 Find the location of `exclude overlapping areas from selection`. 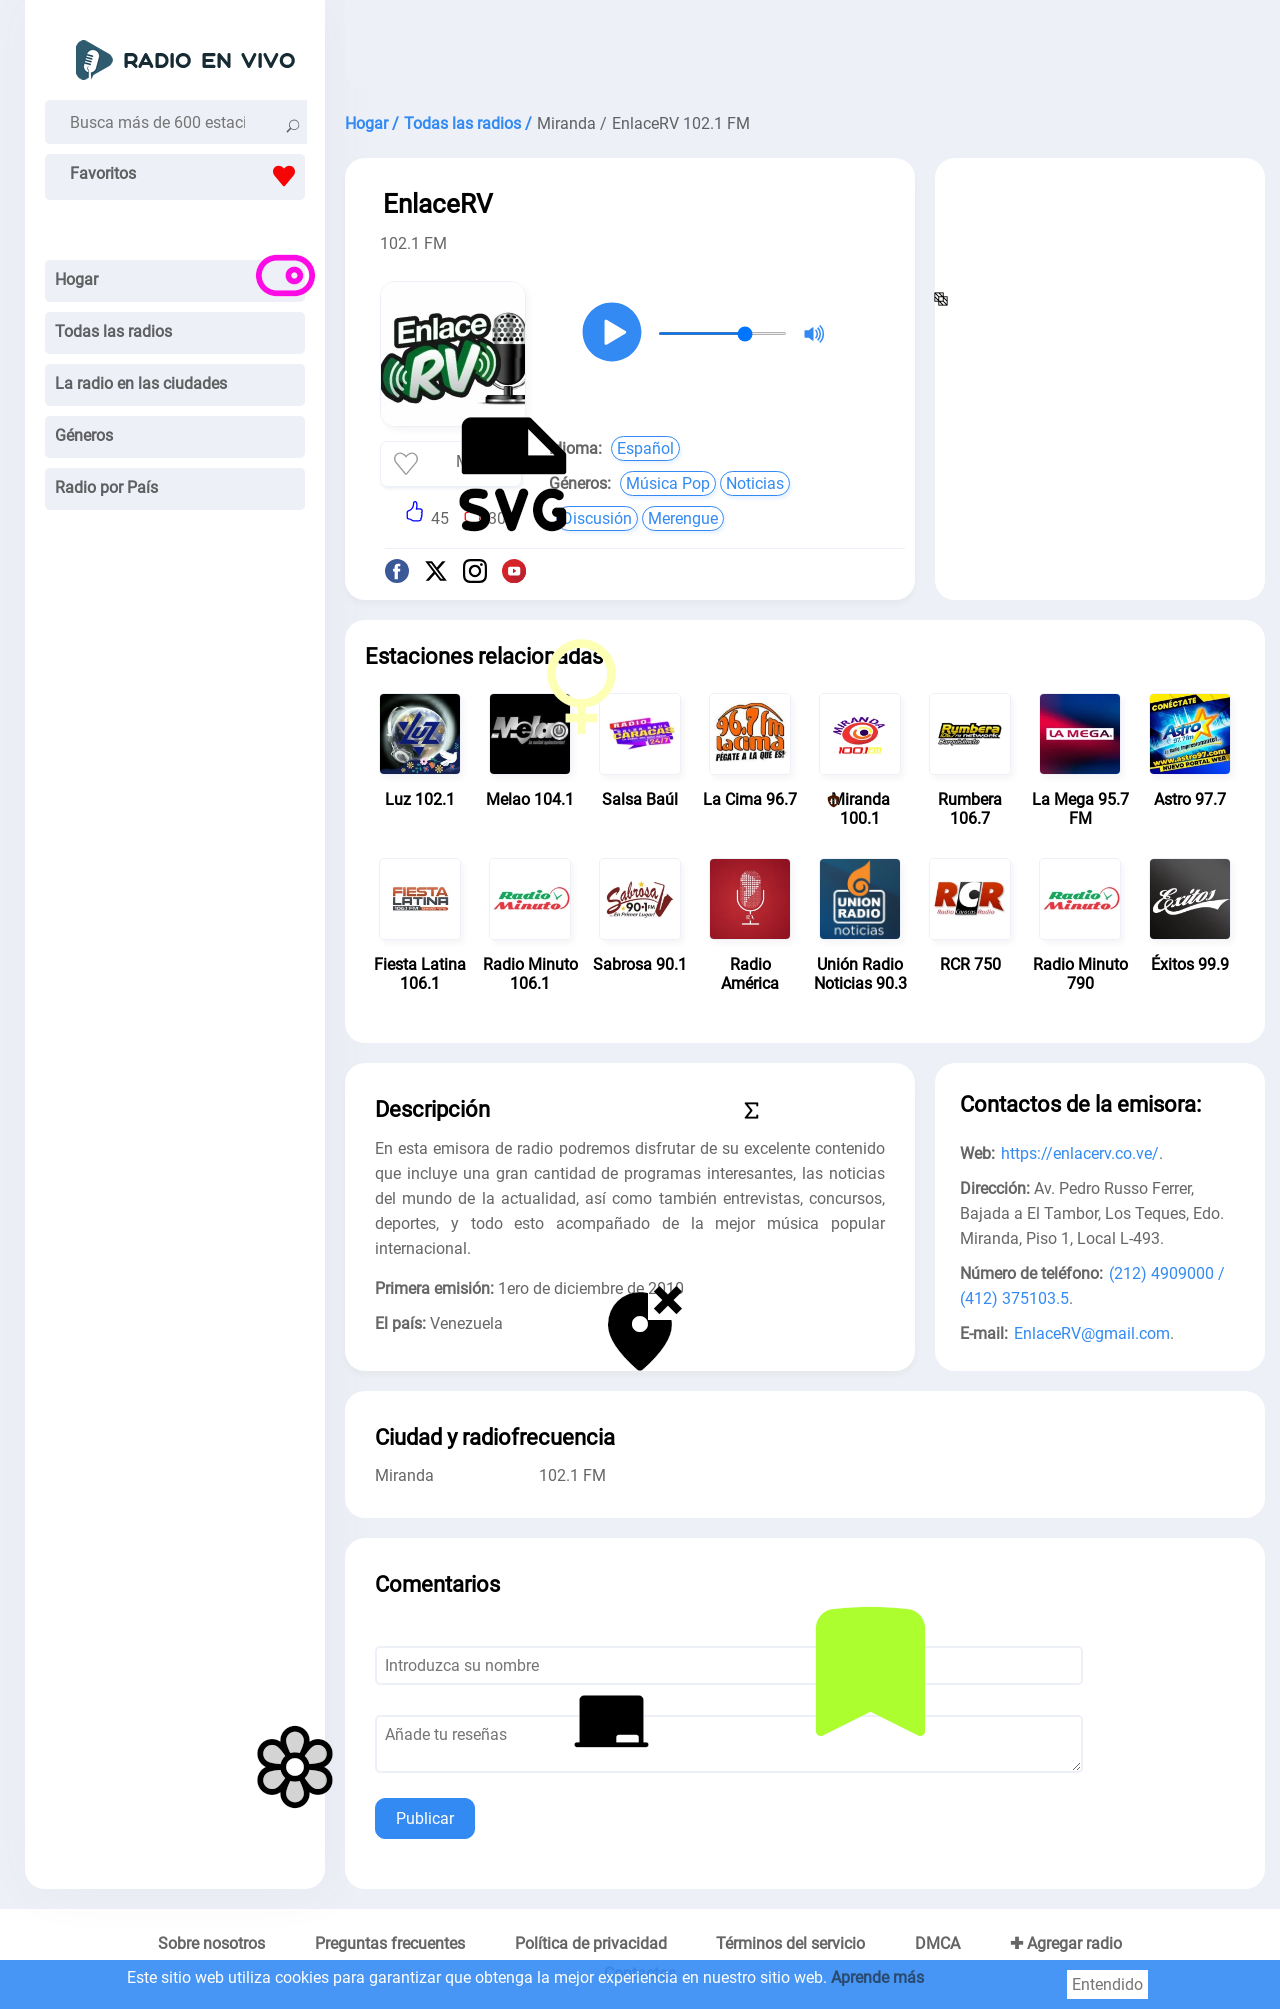

exclude overlapping areas from selection is located at coordinates (941, 299).